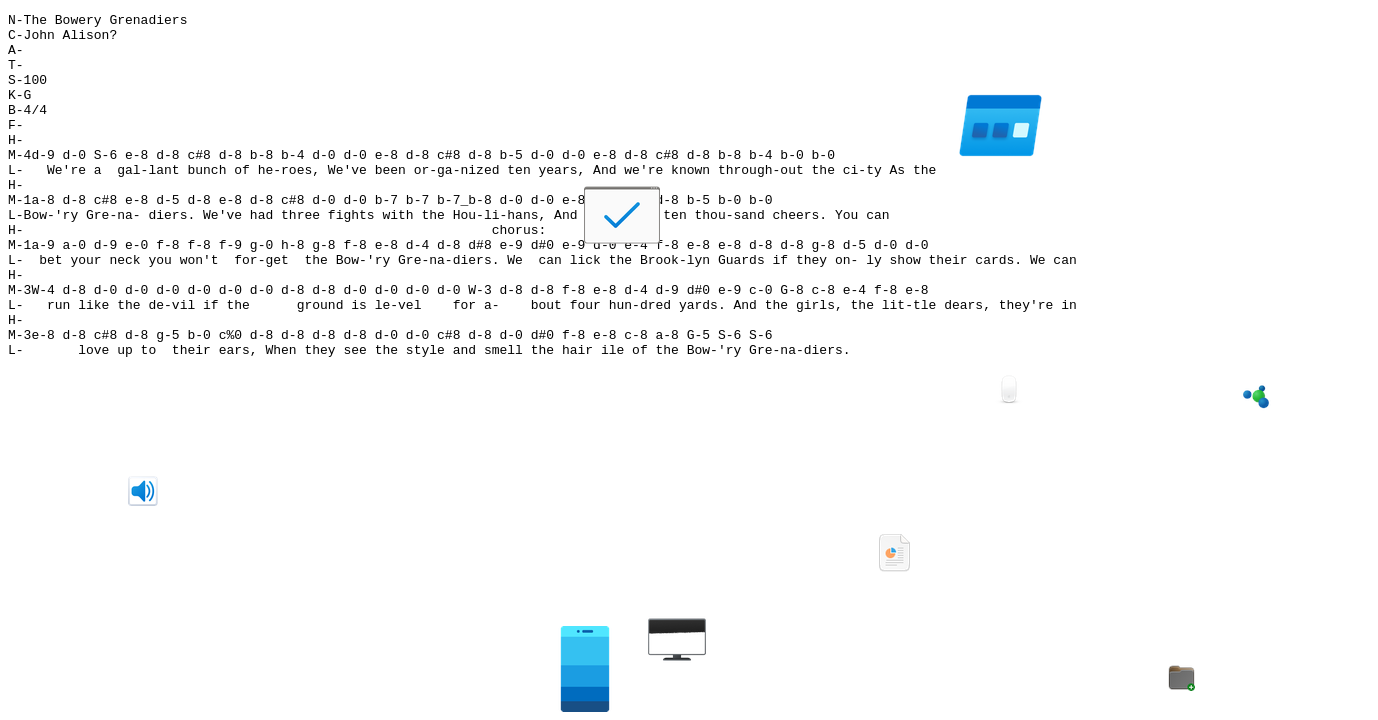 The height and width of the screenshot is (720, 1378). I want to click on open the your phone companion app, so click(585, 669).